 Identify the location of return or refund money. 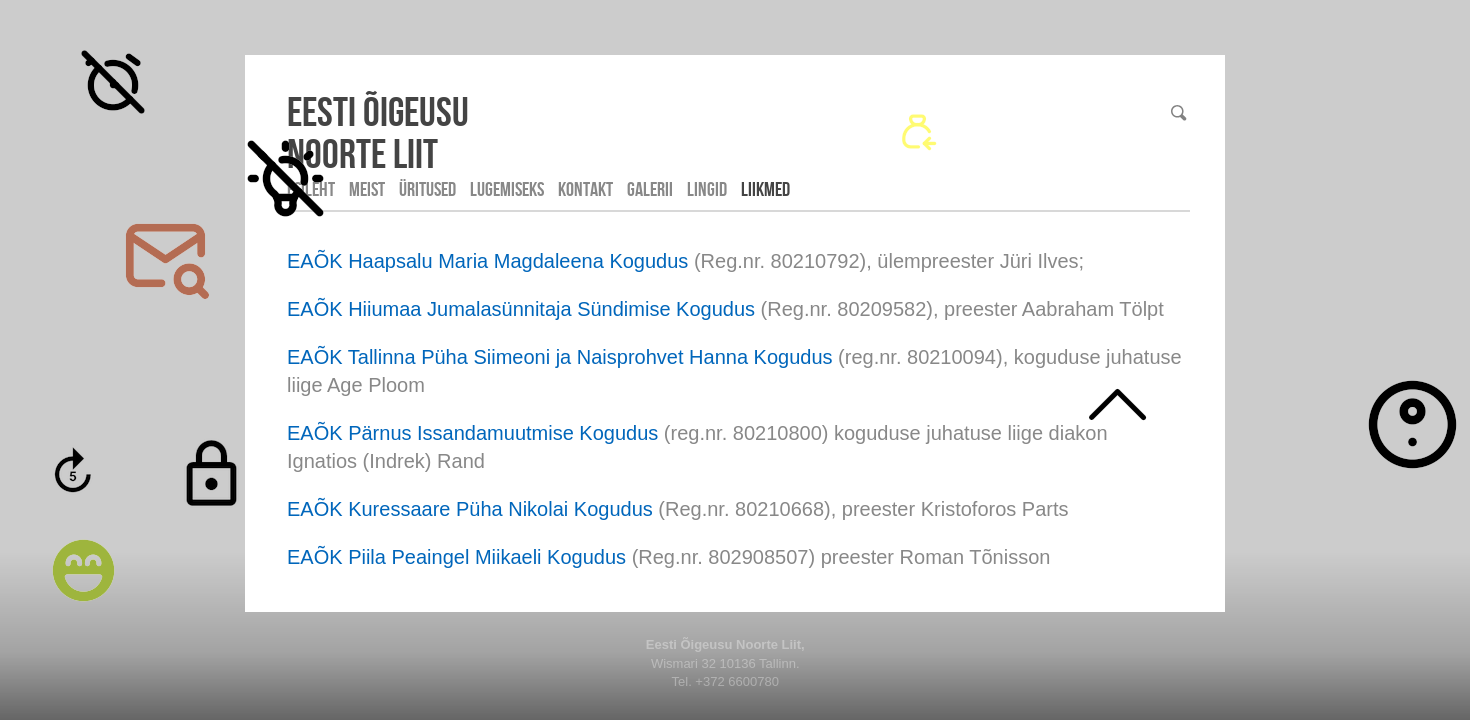
(917, 131).